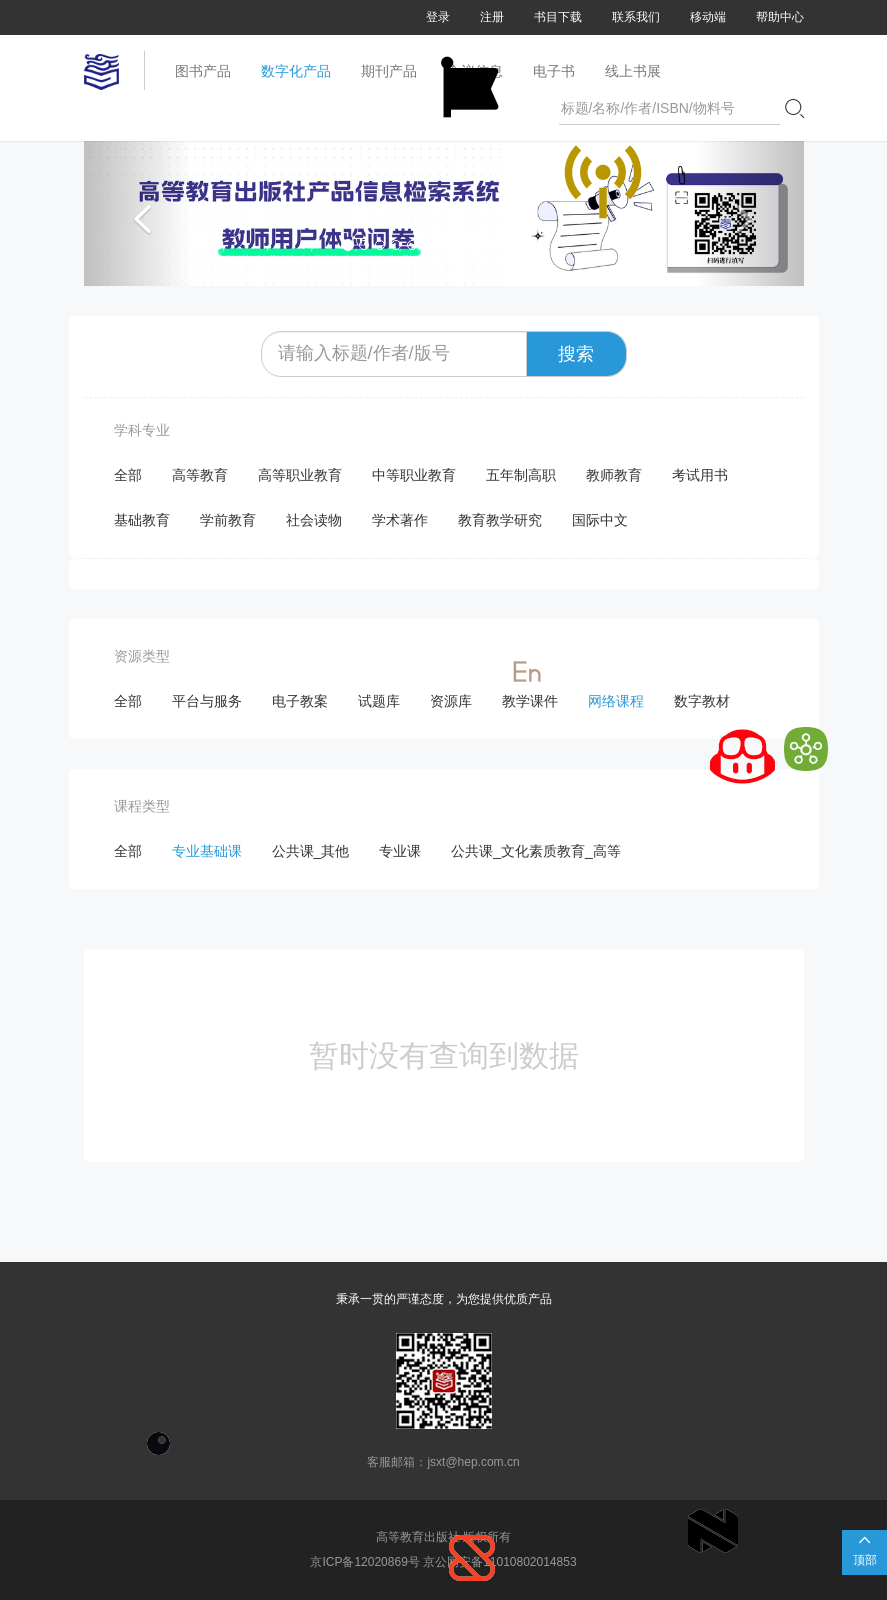 Image resolution: width=887 pixels, height=1600 pixels. I want to click on GitHub Copilot AI coding assistant, so click(742, 756).